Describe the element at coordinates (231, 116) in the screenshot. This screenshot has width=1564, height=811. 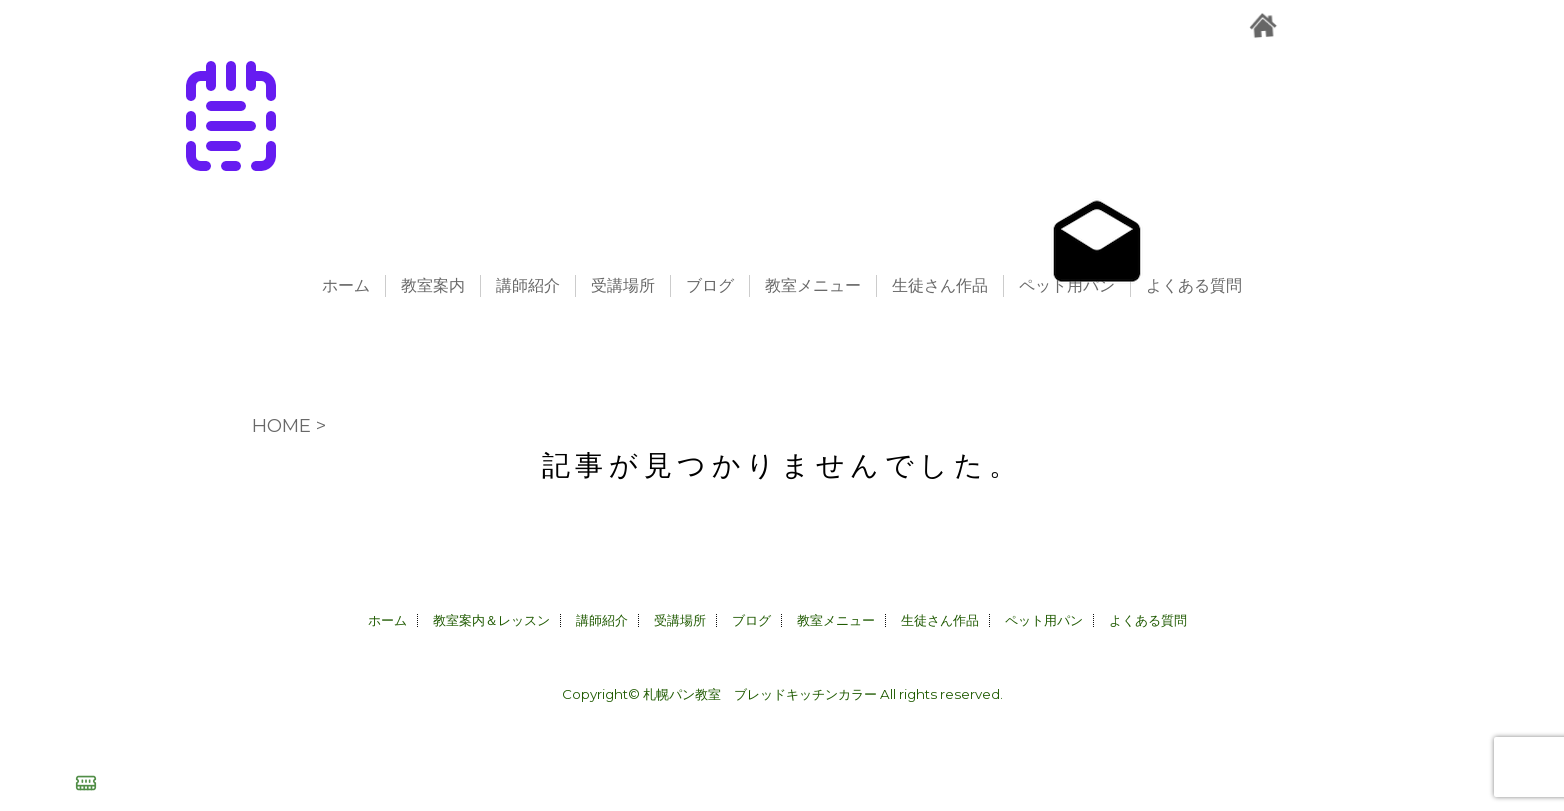
I see `draft or unsaved document` at that location.